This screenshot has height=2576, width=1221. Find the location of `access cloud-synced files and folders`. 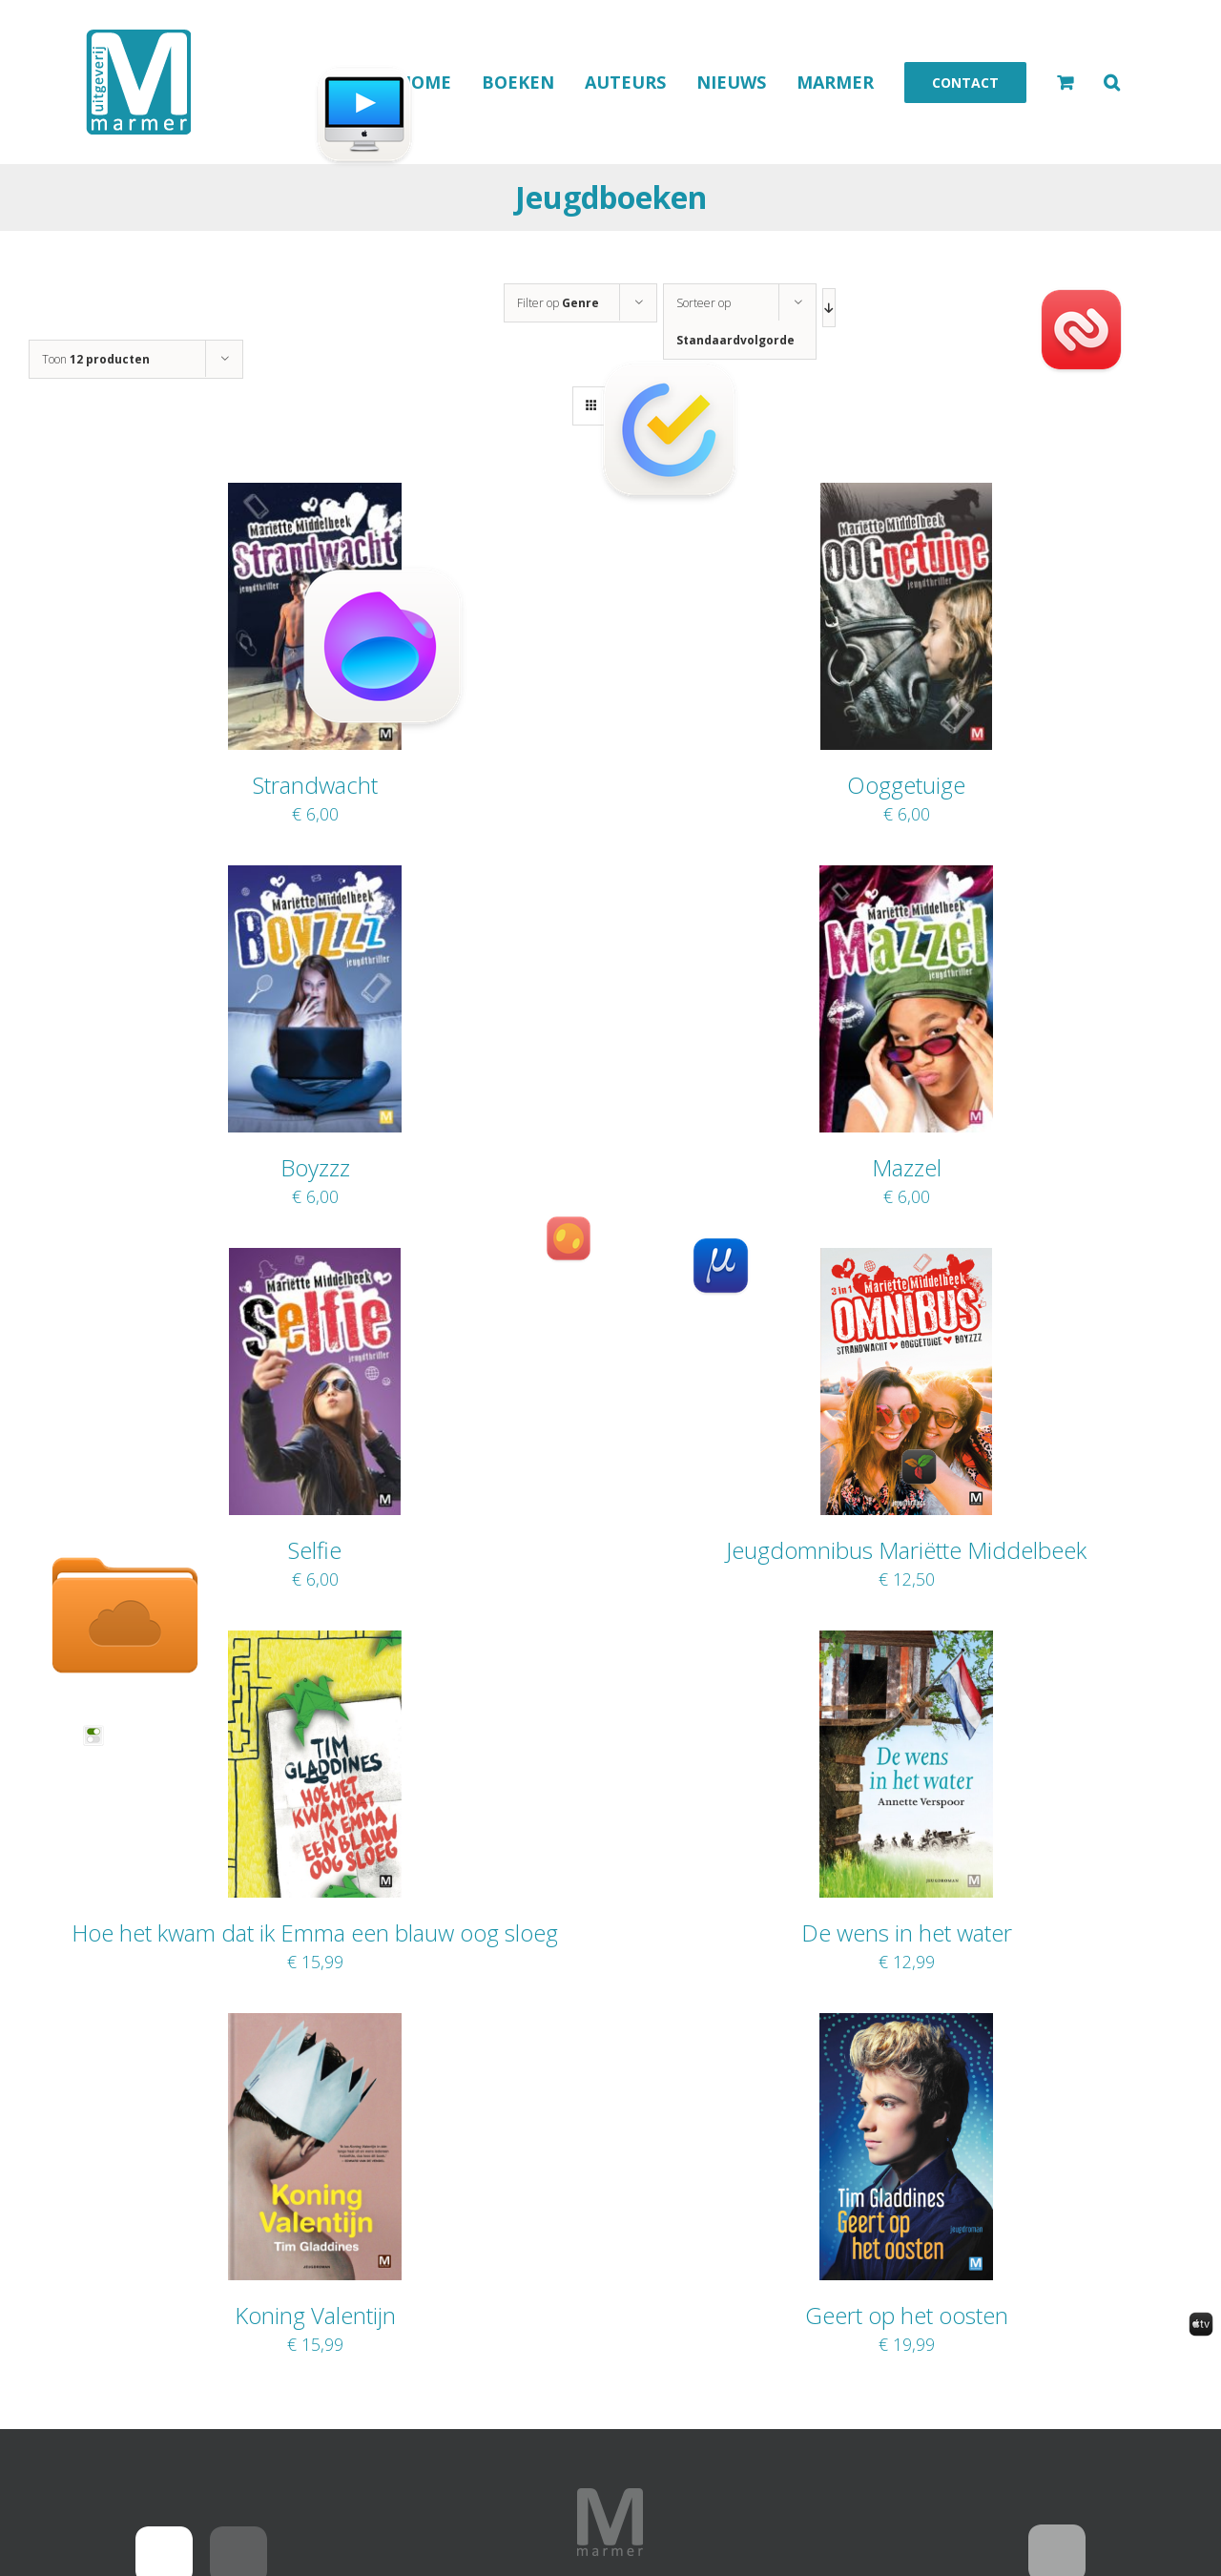

access cloud-synced files and folders is located at coordinates (125, 1615).